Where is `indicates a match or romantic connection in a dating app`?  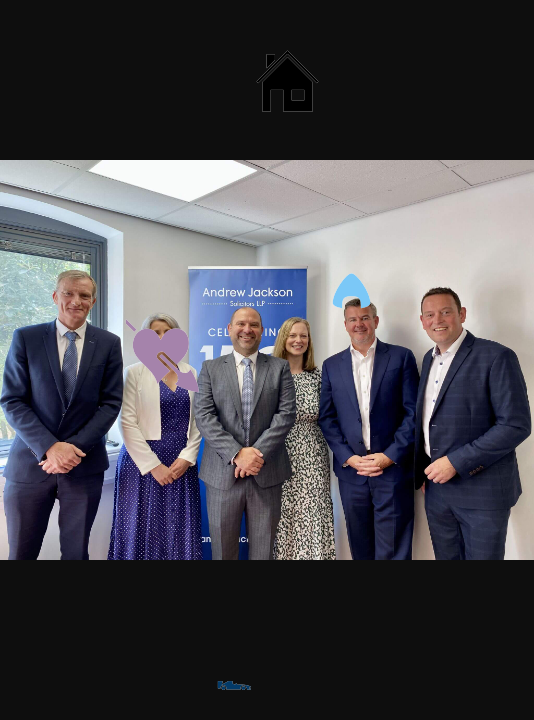 indicates a match or romantic connection in a dating app is located at coordinates (162, 355).